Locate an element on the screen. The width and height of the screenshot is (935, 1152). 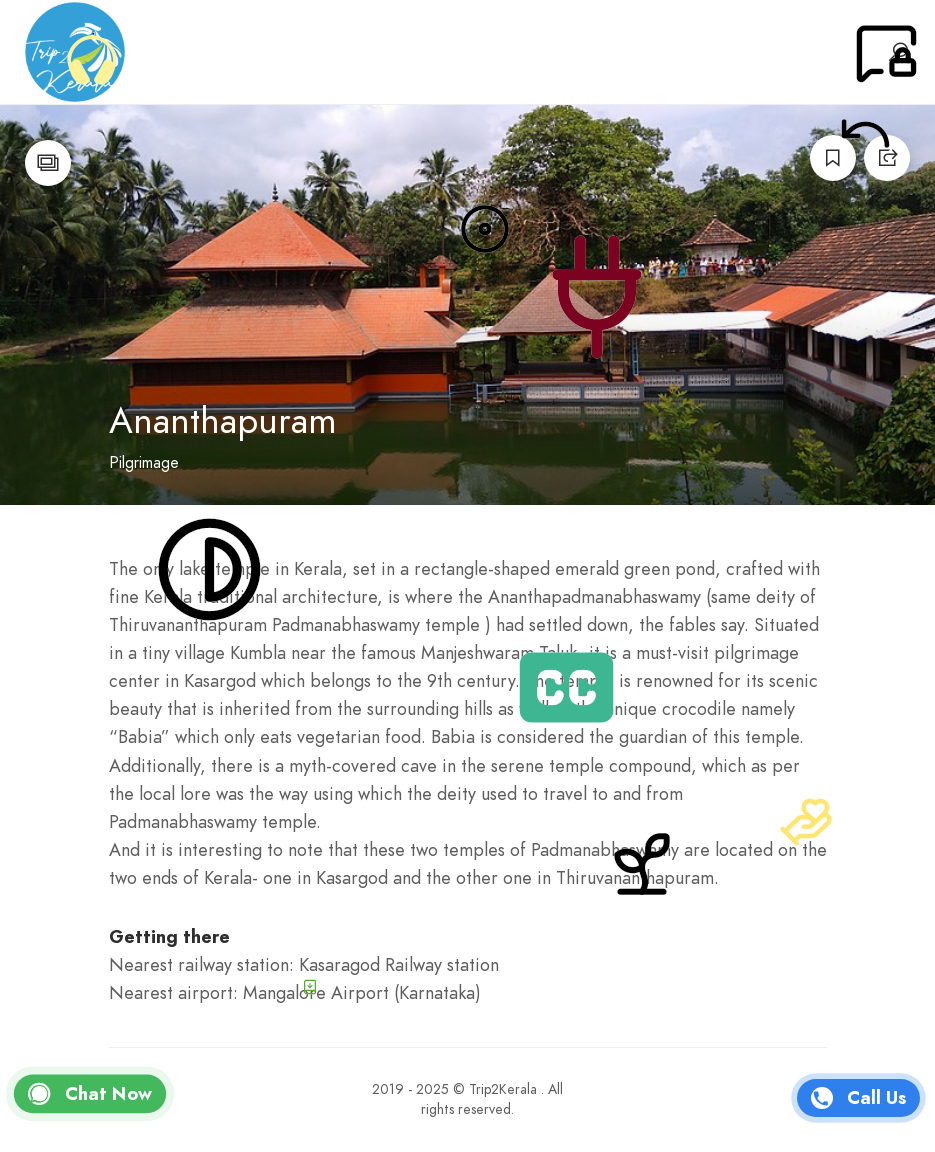
connect to power or charging is located at coordinates (597, 297).